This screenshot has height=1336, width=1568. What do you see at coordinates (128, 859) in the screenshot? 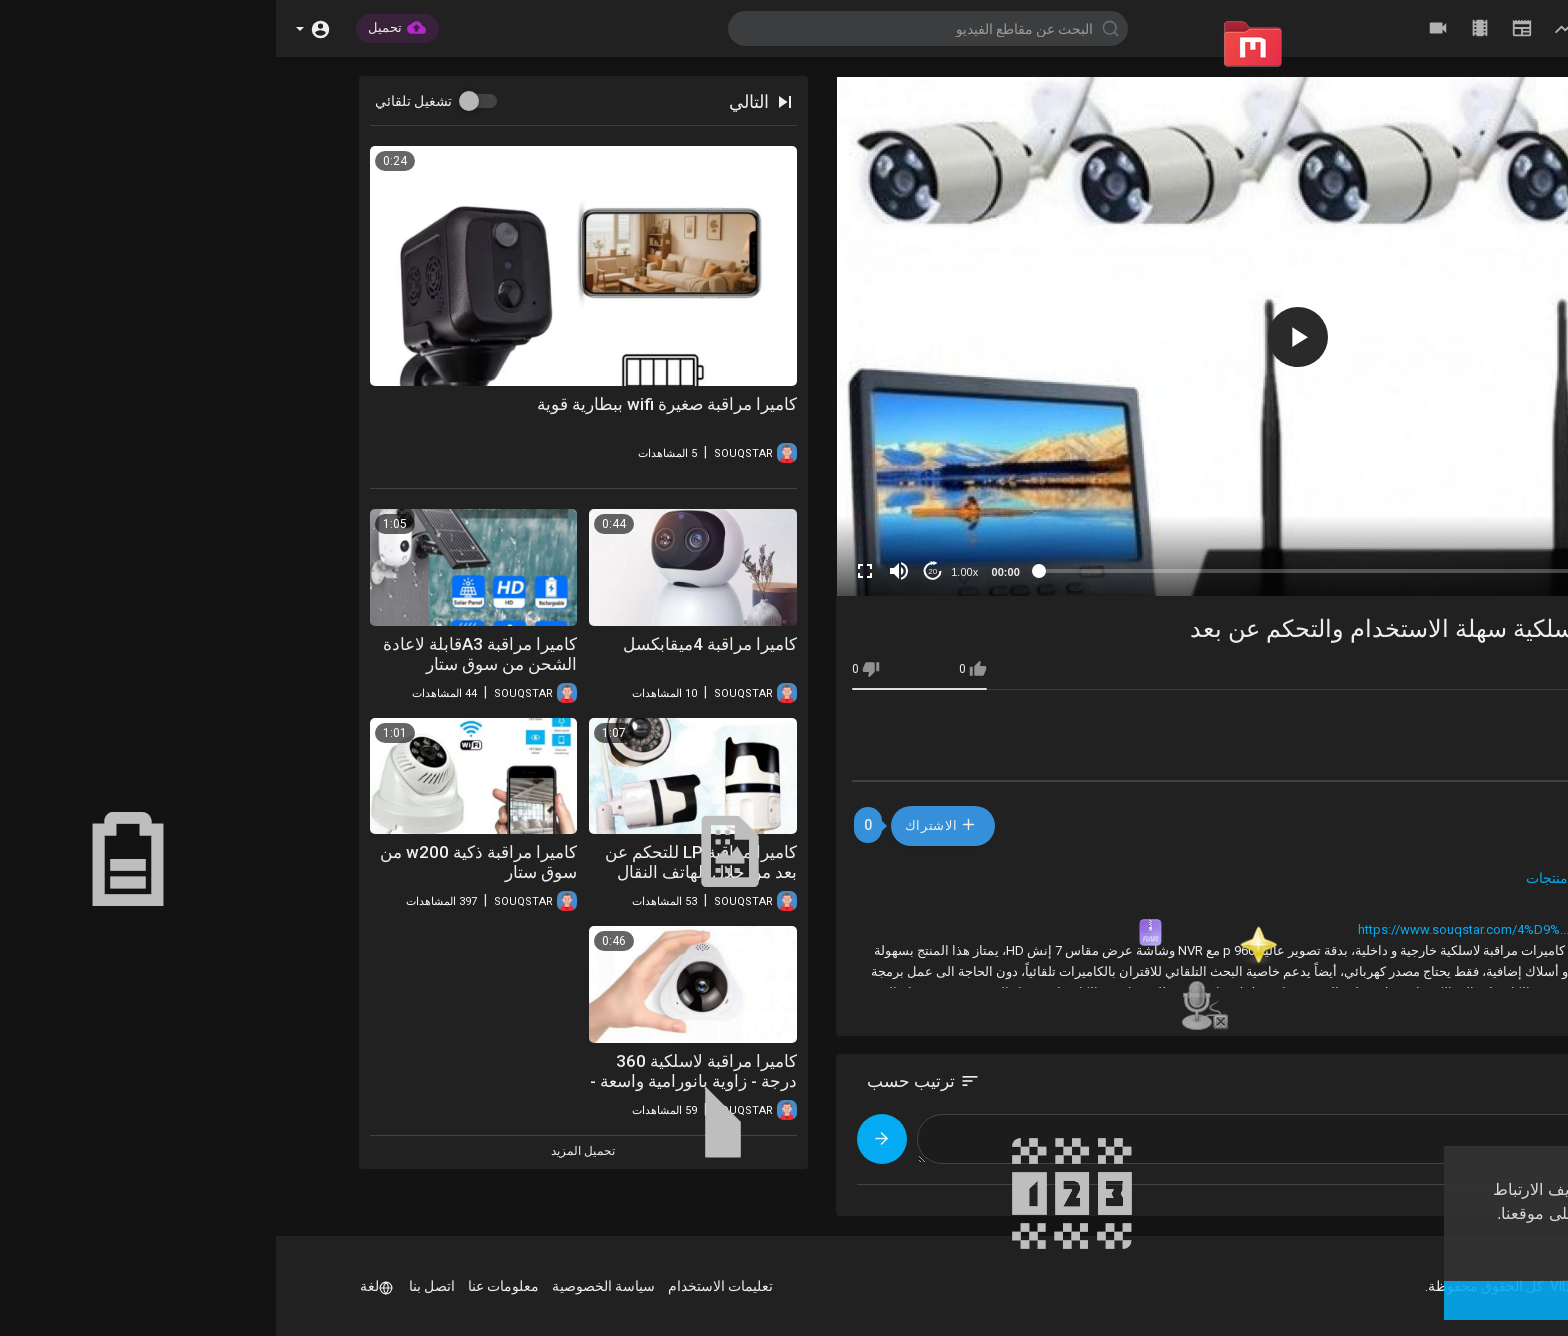
I see `indicates battery level is good (approximately 50-75% charged)` at bounding box center [128, 859].